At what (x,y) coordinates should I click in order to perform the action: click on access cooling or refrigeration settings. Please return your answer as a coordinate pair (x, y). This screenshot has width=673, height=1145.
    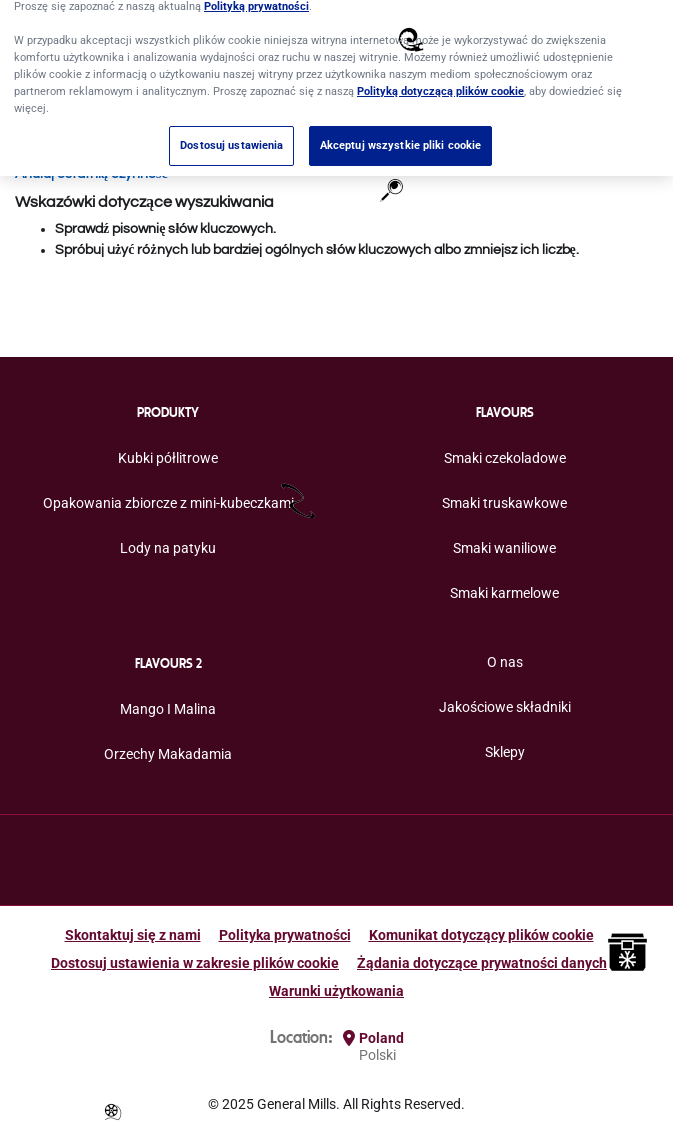
    Looking at the image, I should click on (627, 951).